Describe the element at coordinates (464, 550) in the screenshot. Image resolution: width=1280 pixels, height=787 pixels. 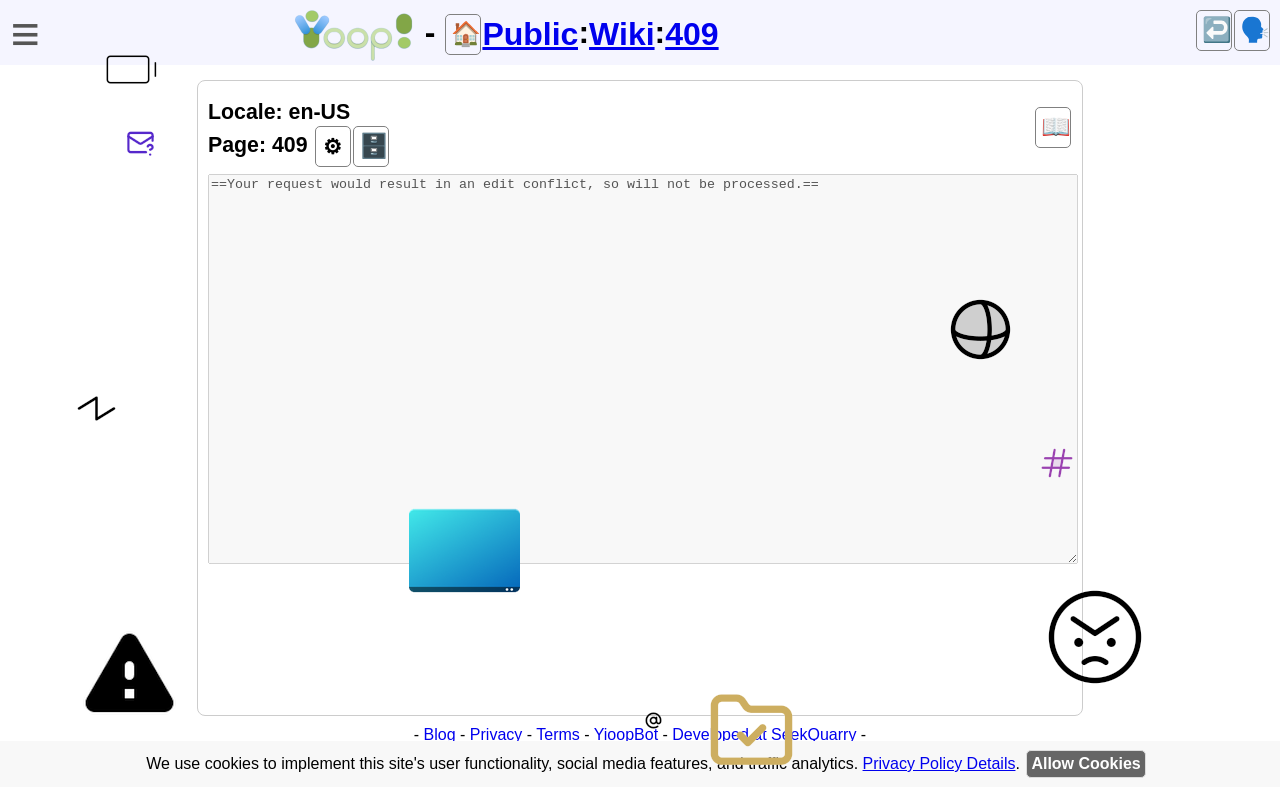
I see `view desktop or return to home screen` at that location.